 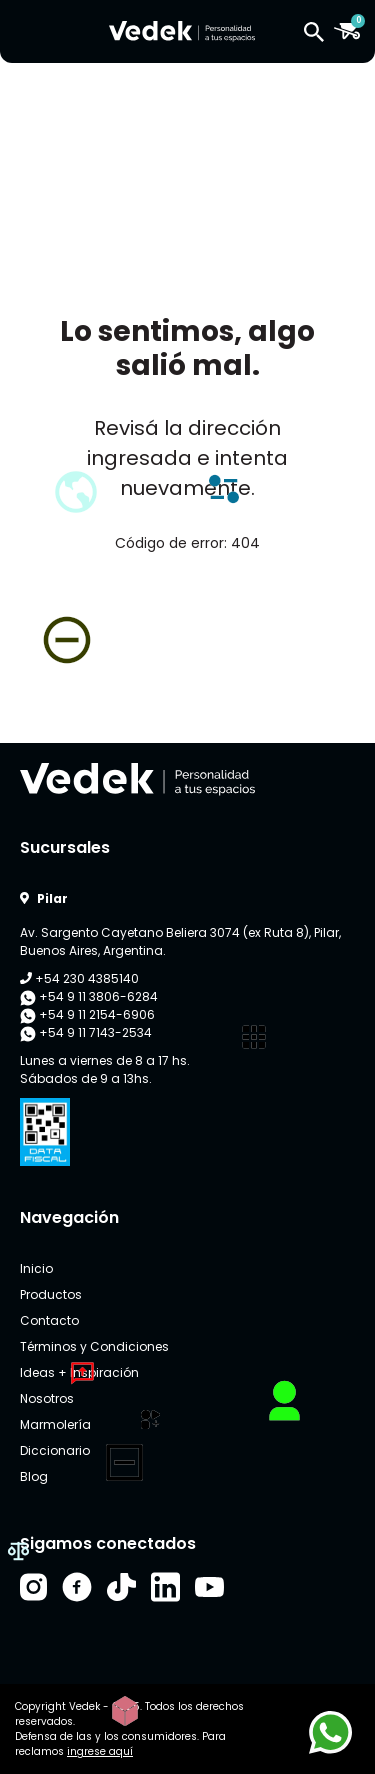 I want to click on upload a file to the chat, so click(x=82, y=1372).